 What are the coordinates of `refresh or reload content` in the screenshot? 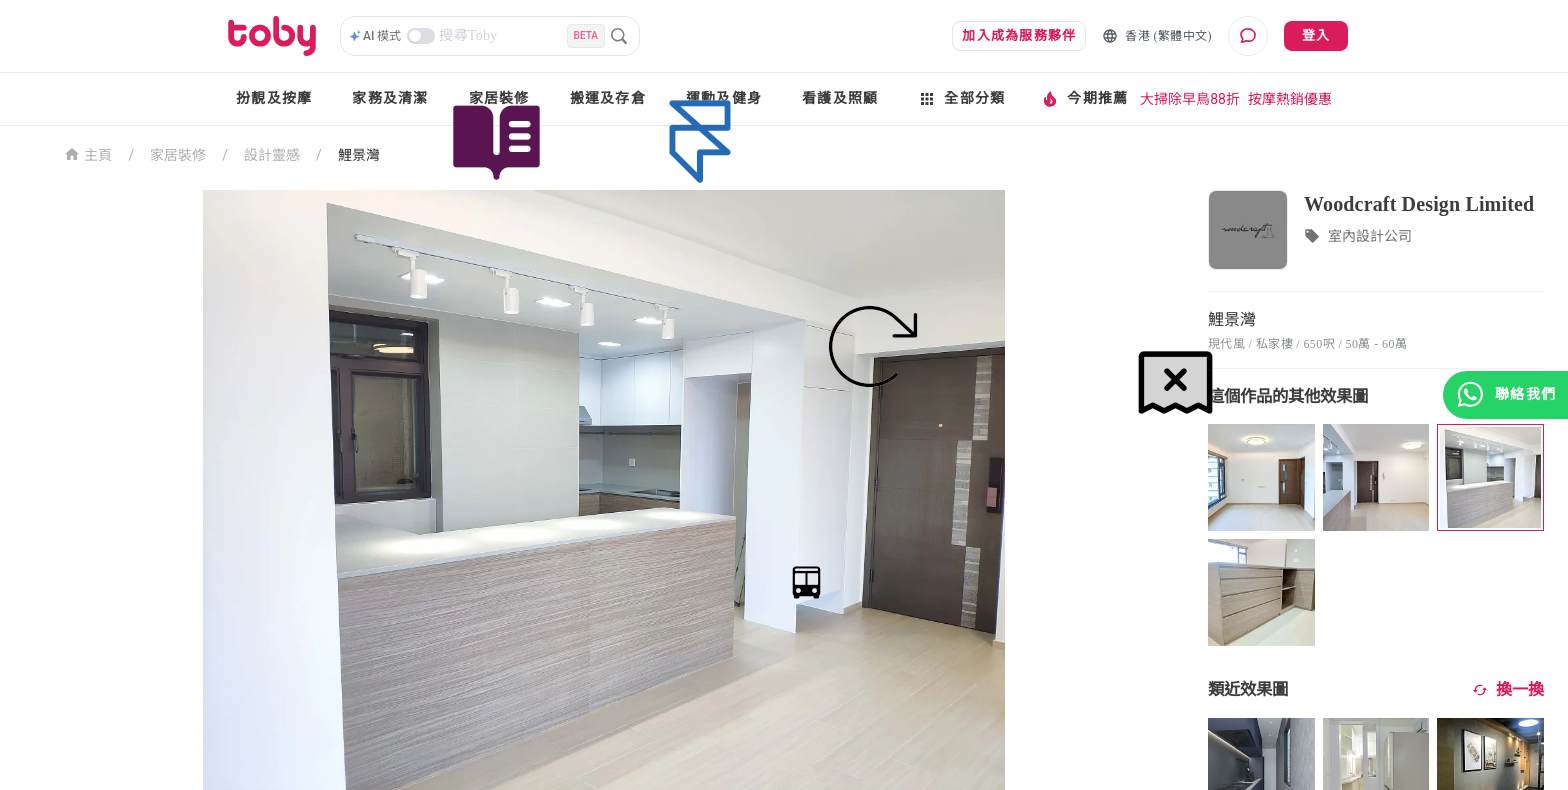 It's located at (869, 346).